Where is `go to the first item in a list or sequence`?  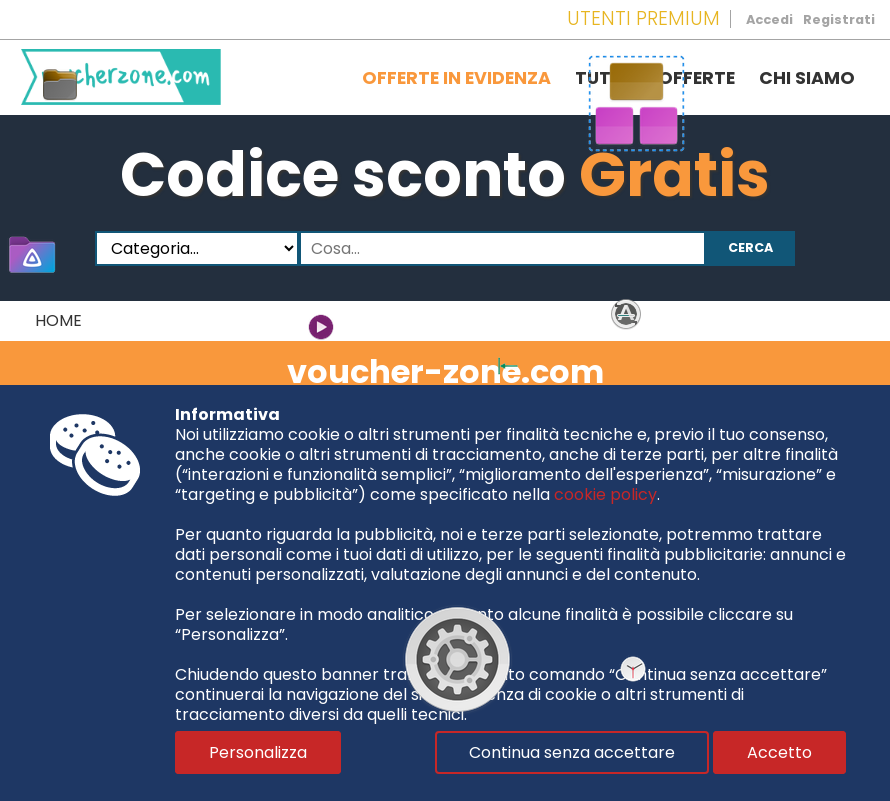 go to the first item in a list or sequence is located at coordinates (508, 366).